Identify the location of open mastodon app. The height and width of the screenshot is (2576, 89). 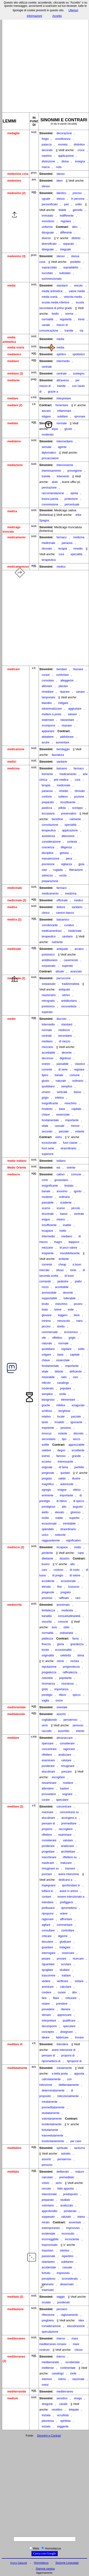
(12, 1368).